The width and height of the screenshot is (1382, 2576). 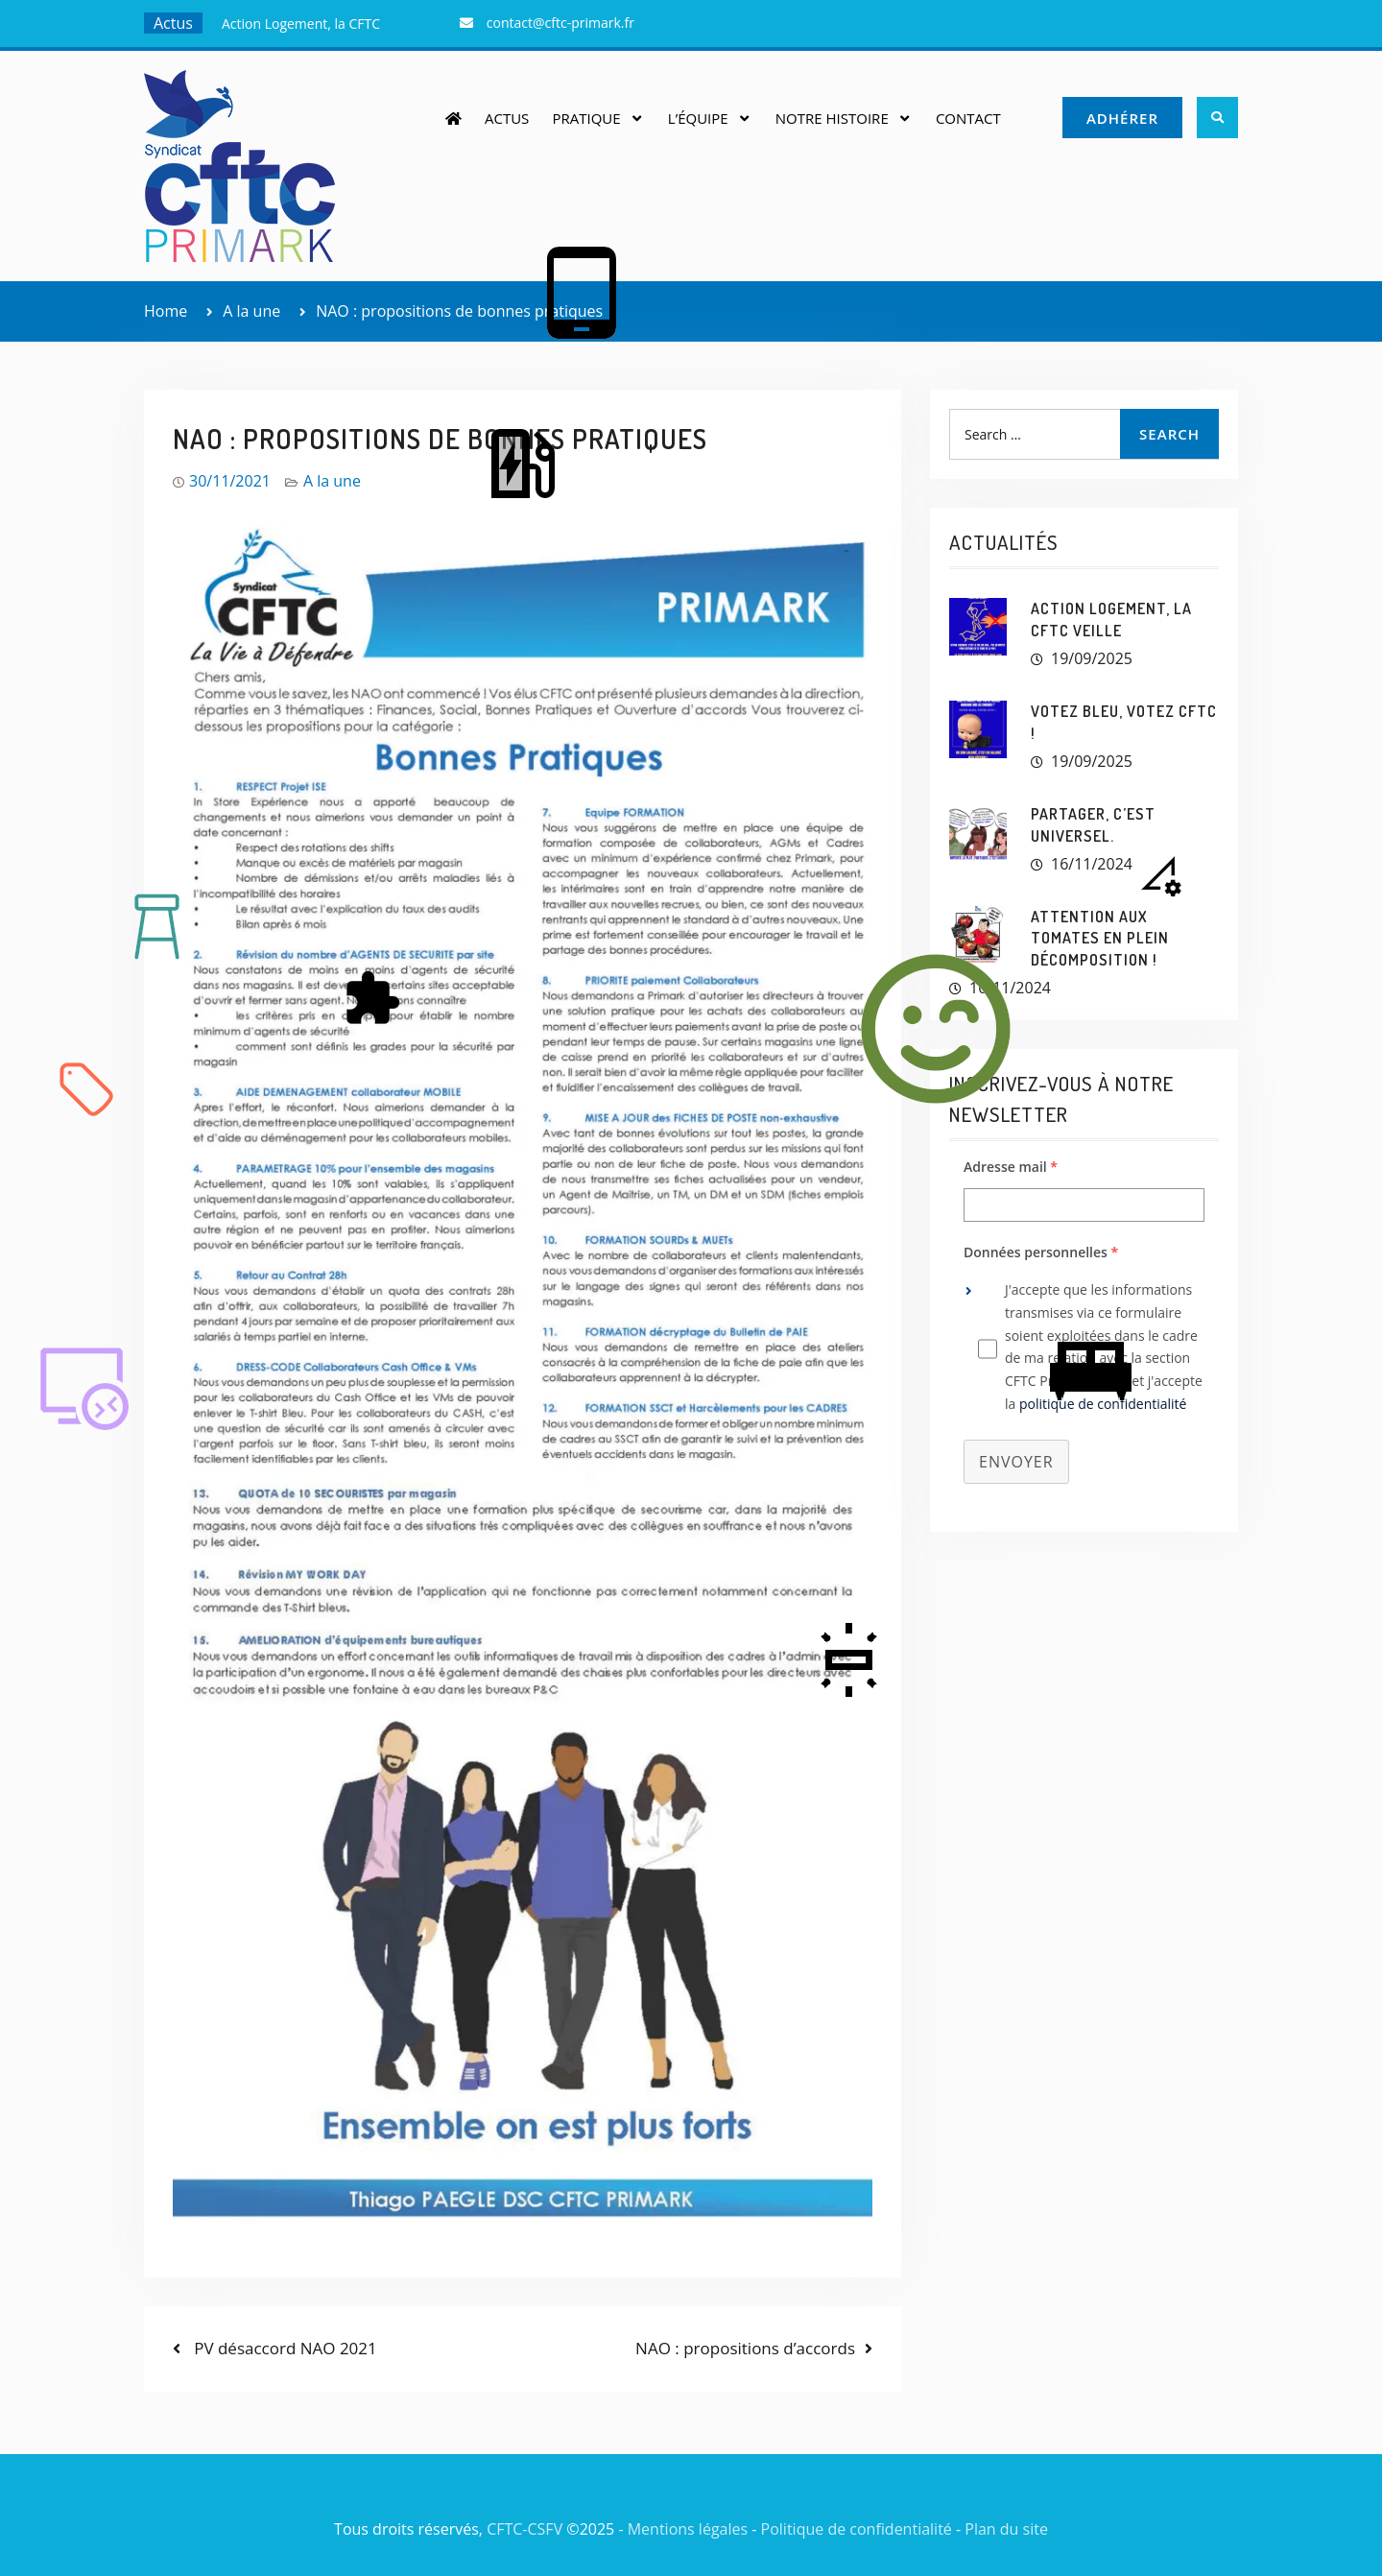 What do you see at coordinates (936, 1029) in the screenshot?
I see `insert a winking emoji or emoticon` at bounding box center [936, 1029].